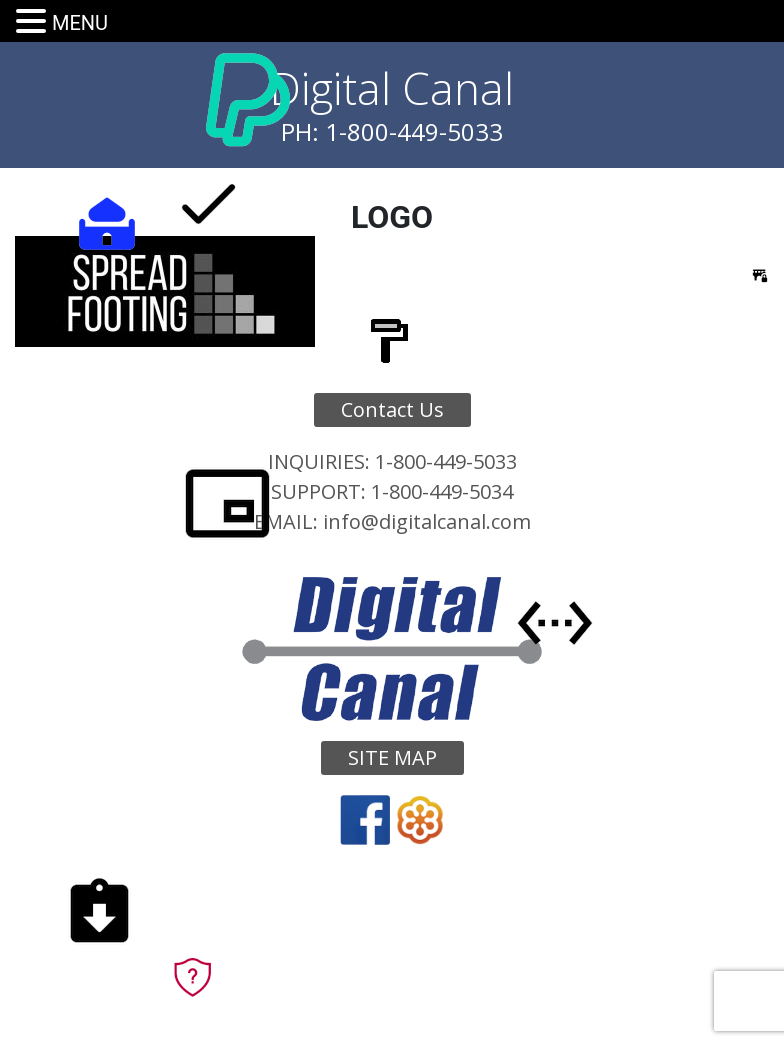  Describe the element at coordinates (192, 977) in the screenshot. I see `unknown or unverified workspace security status` at that location.